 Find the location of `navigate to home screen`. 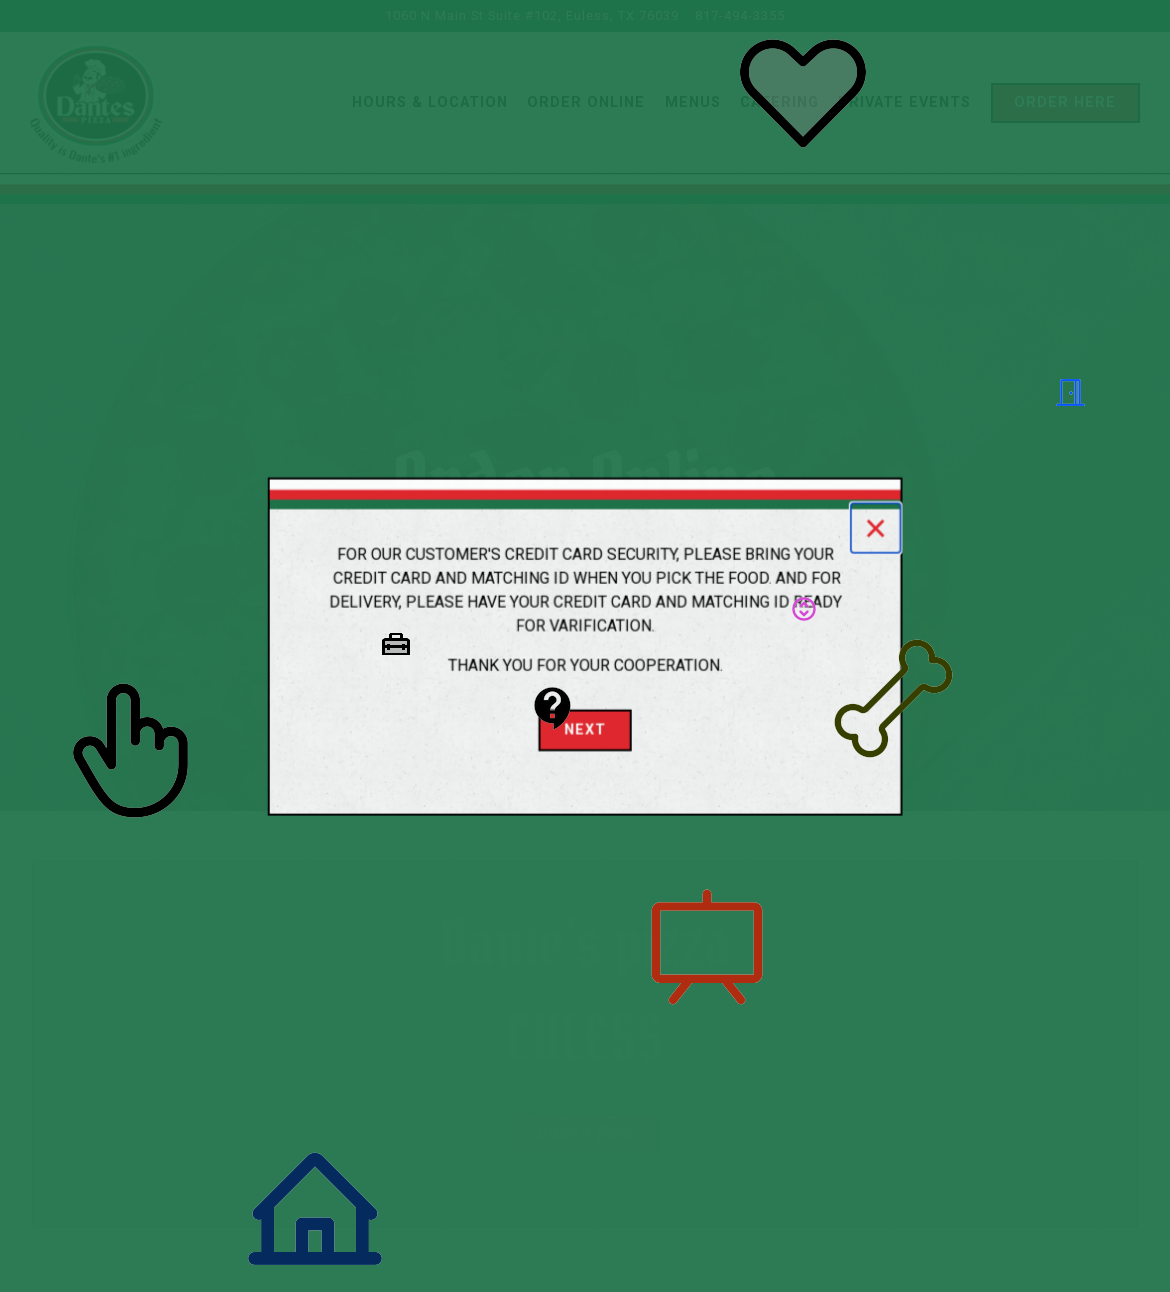

navigate to home screen is located at coordinates (315, 1211).